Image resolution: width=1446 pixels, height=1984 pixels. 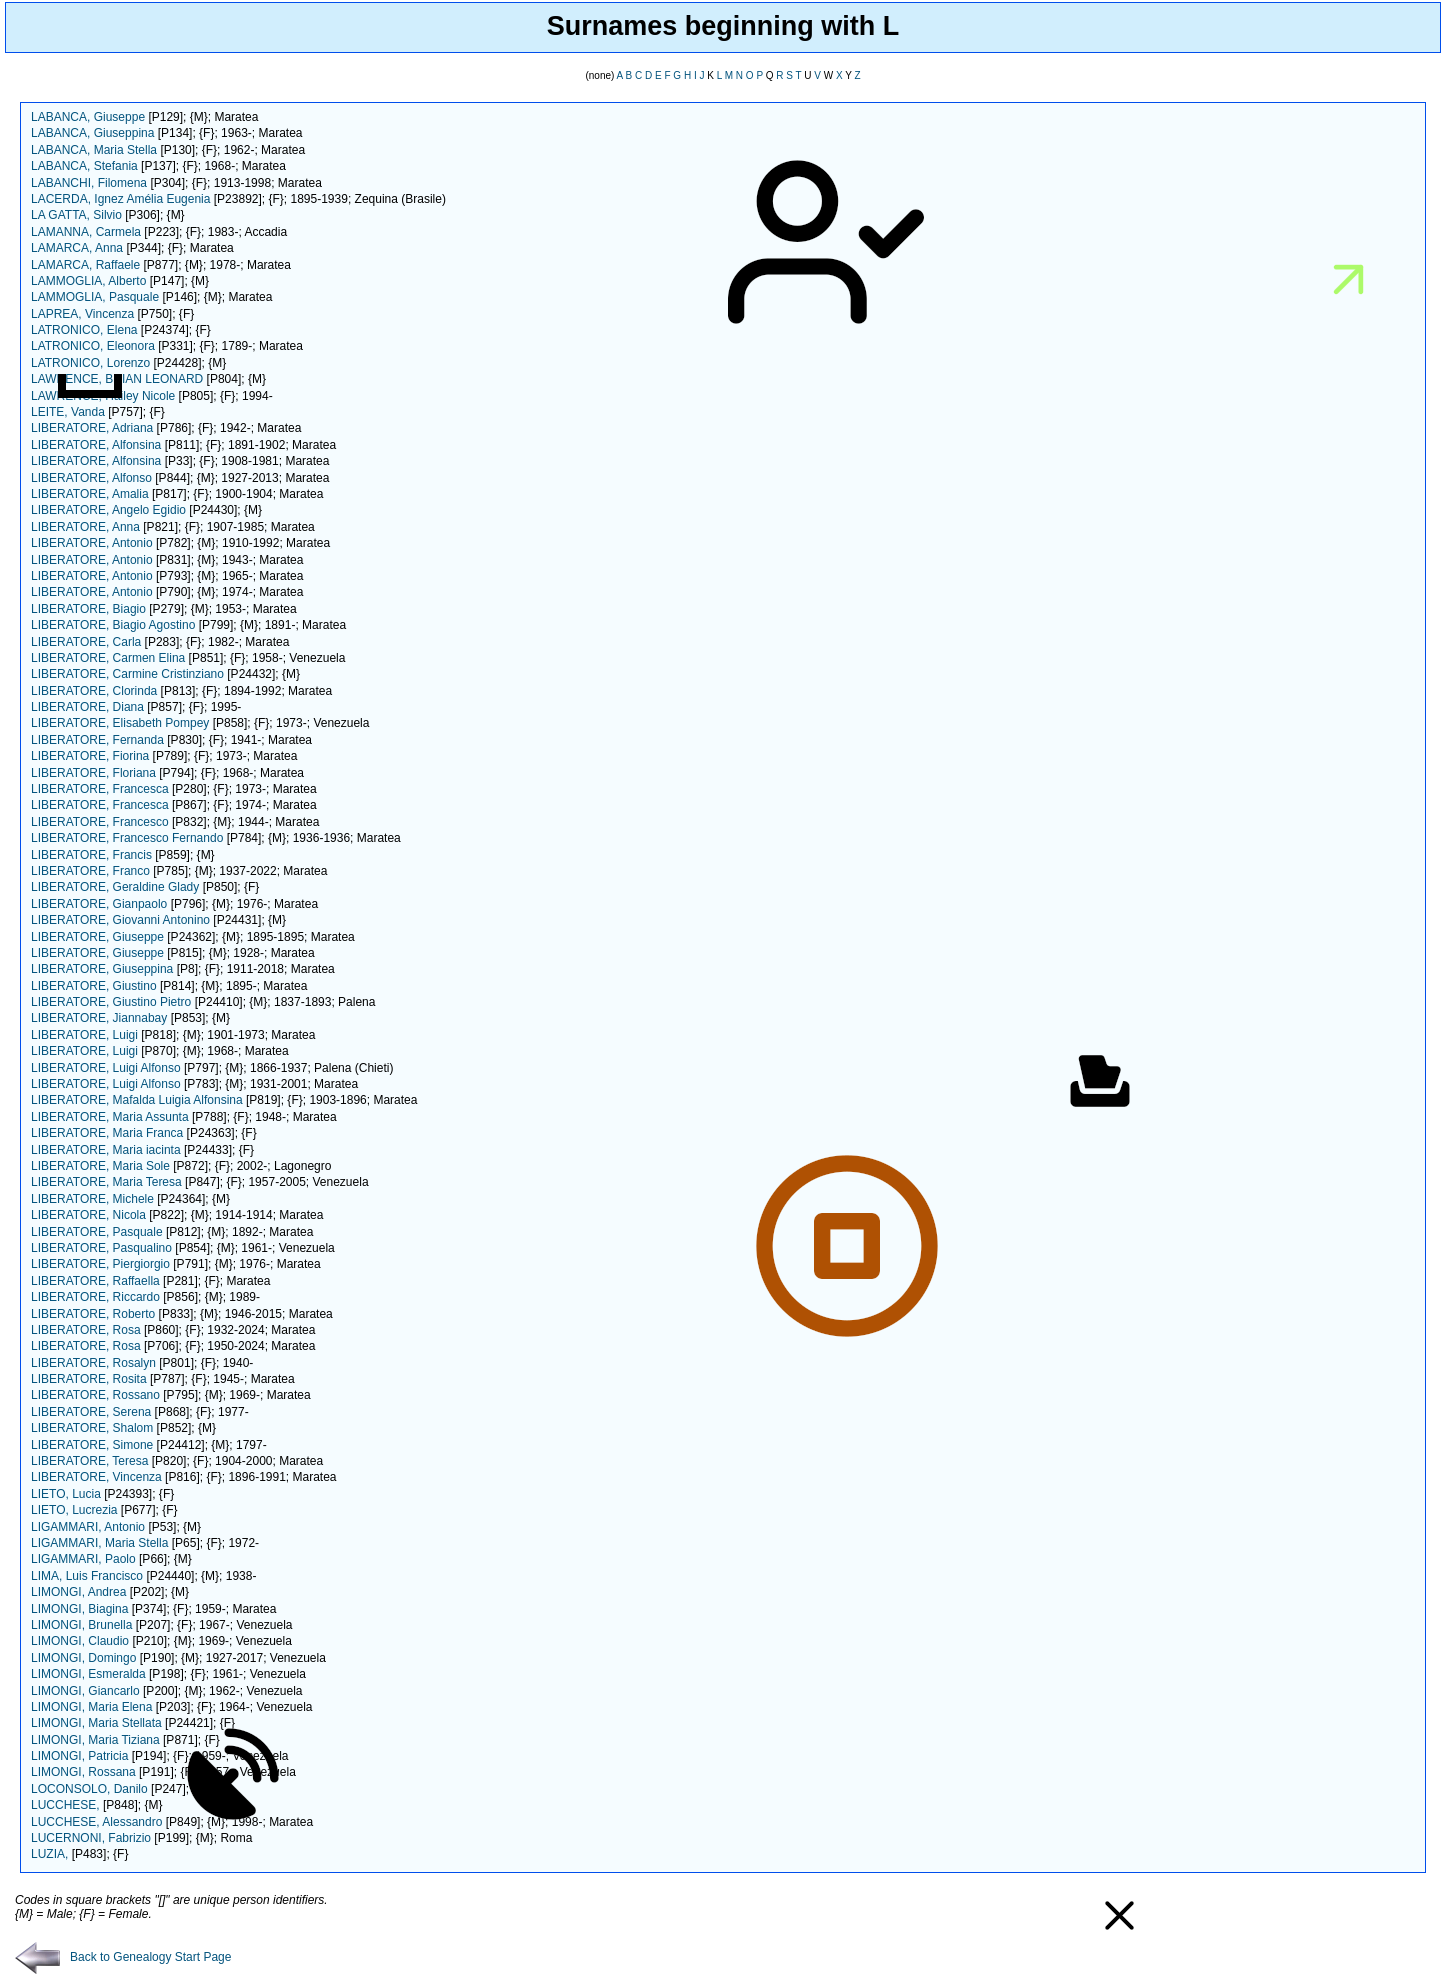 What do you see at coordinates (826, 242) in the screenshot?
I see `verify or approve a user account` at bounding box center [826, 242].